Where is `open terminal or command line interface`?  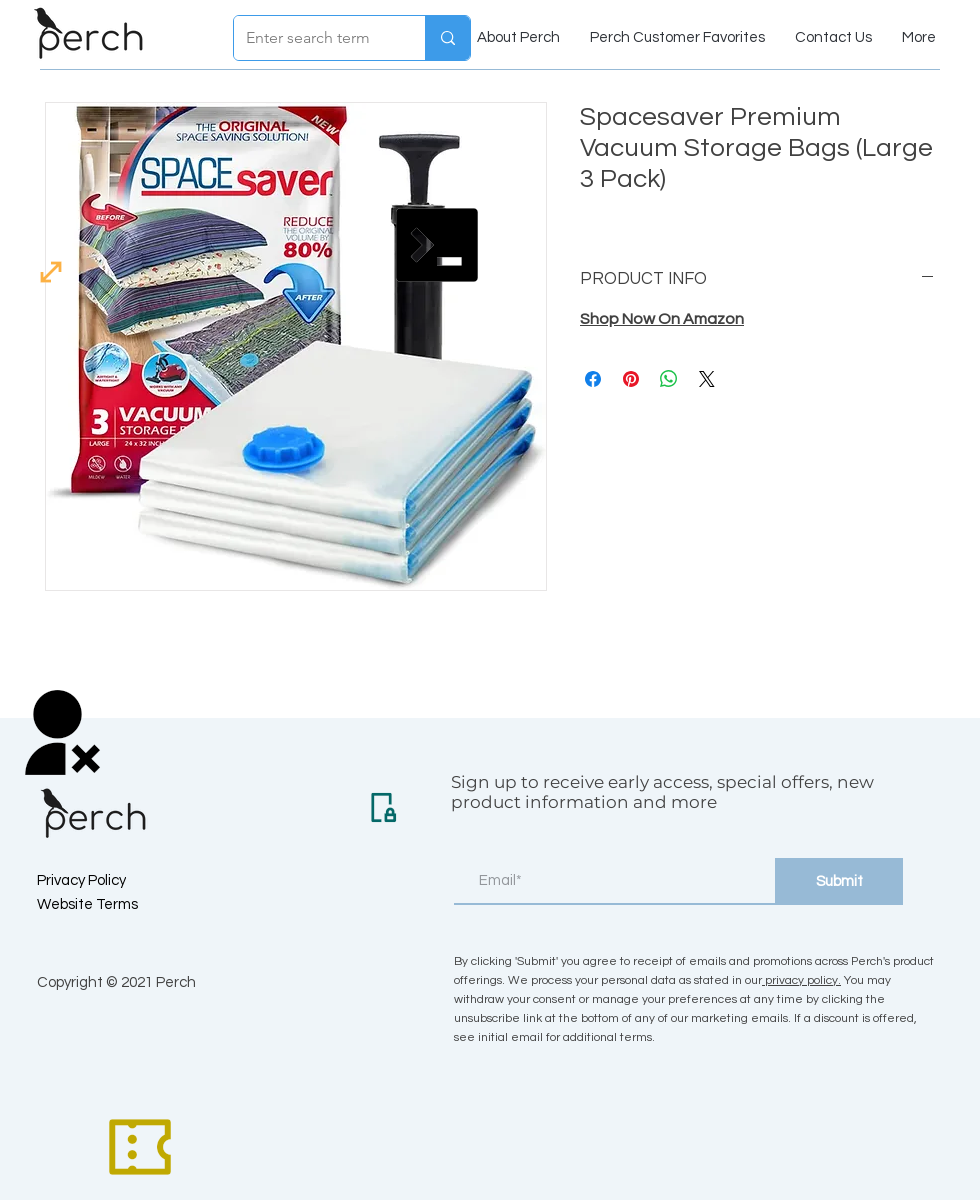
open terminal or command line interface is located at coordinates (437, 245).